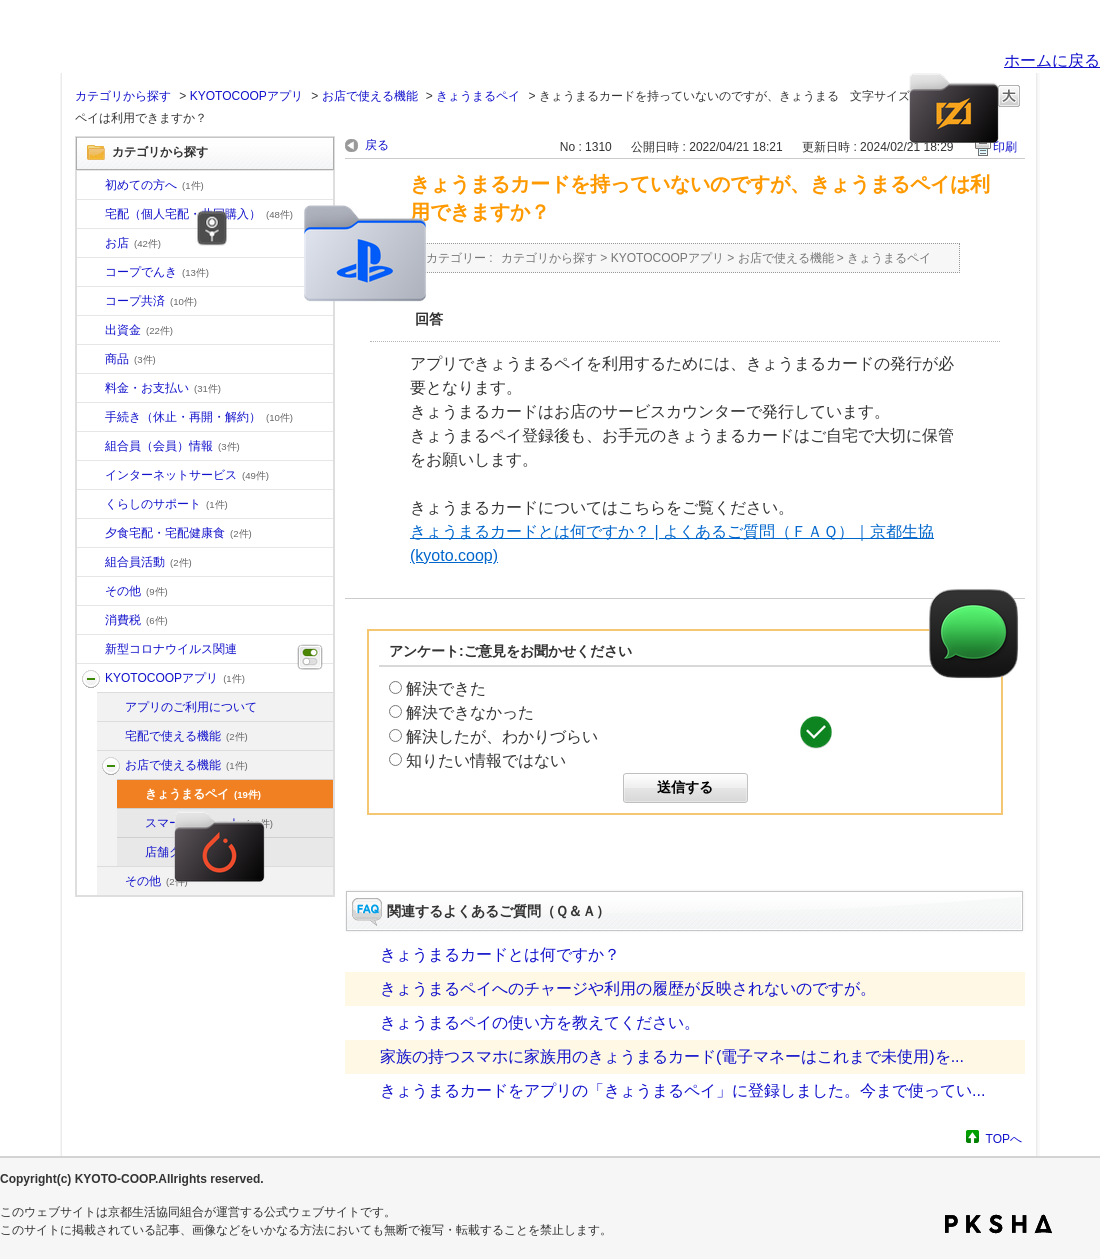  What do you see at coordinates (364, 256) in the screenshot?
I see `open folder containing PlayStation games or content` at bounding box center [364, 256].